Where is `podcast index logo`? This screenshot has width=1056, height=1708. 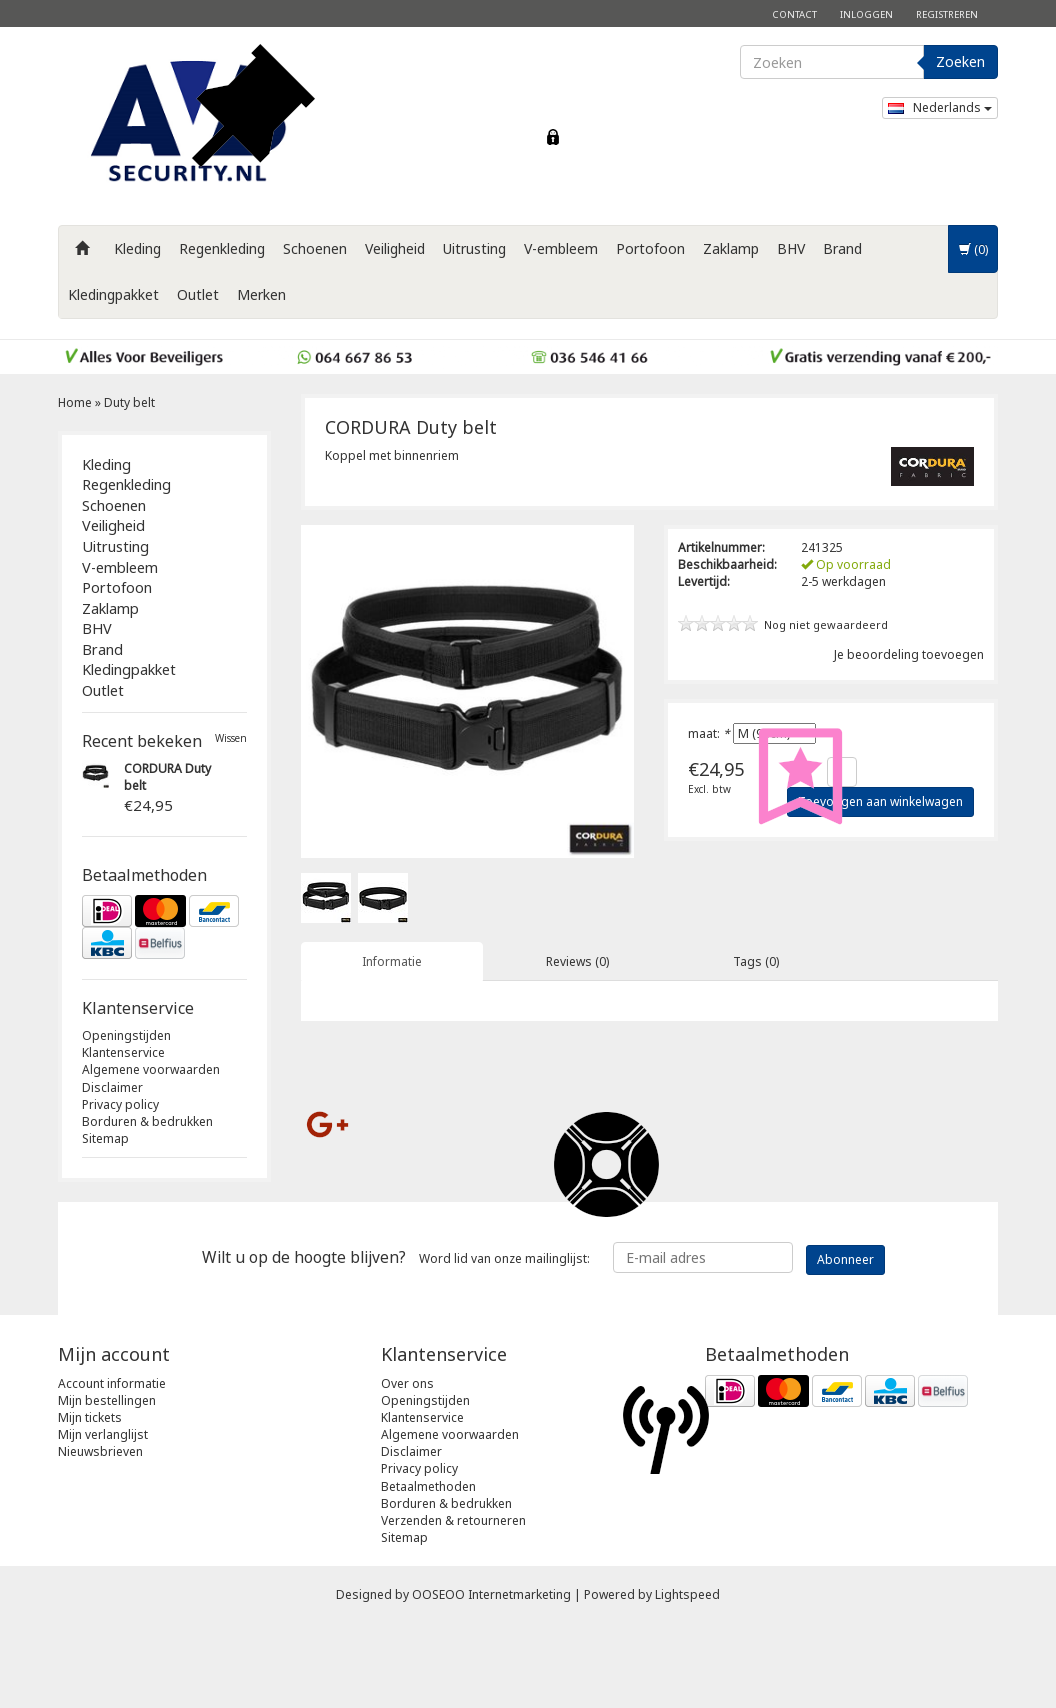
podcast index logo is located at coordinates (666, 1430).